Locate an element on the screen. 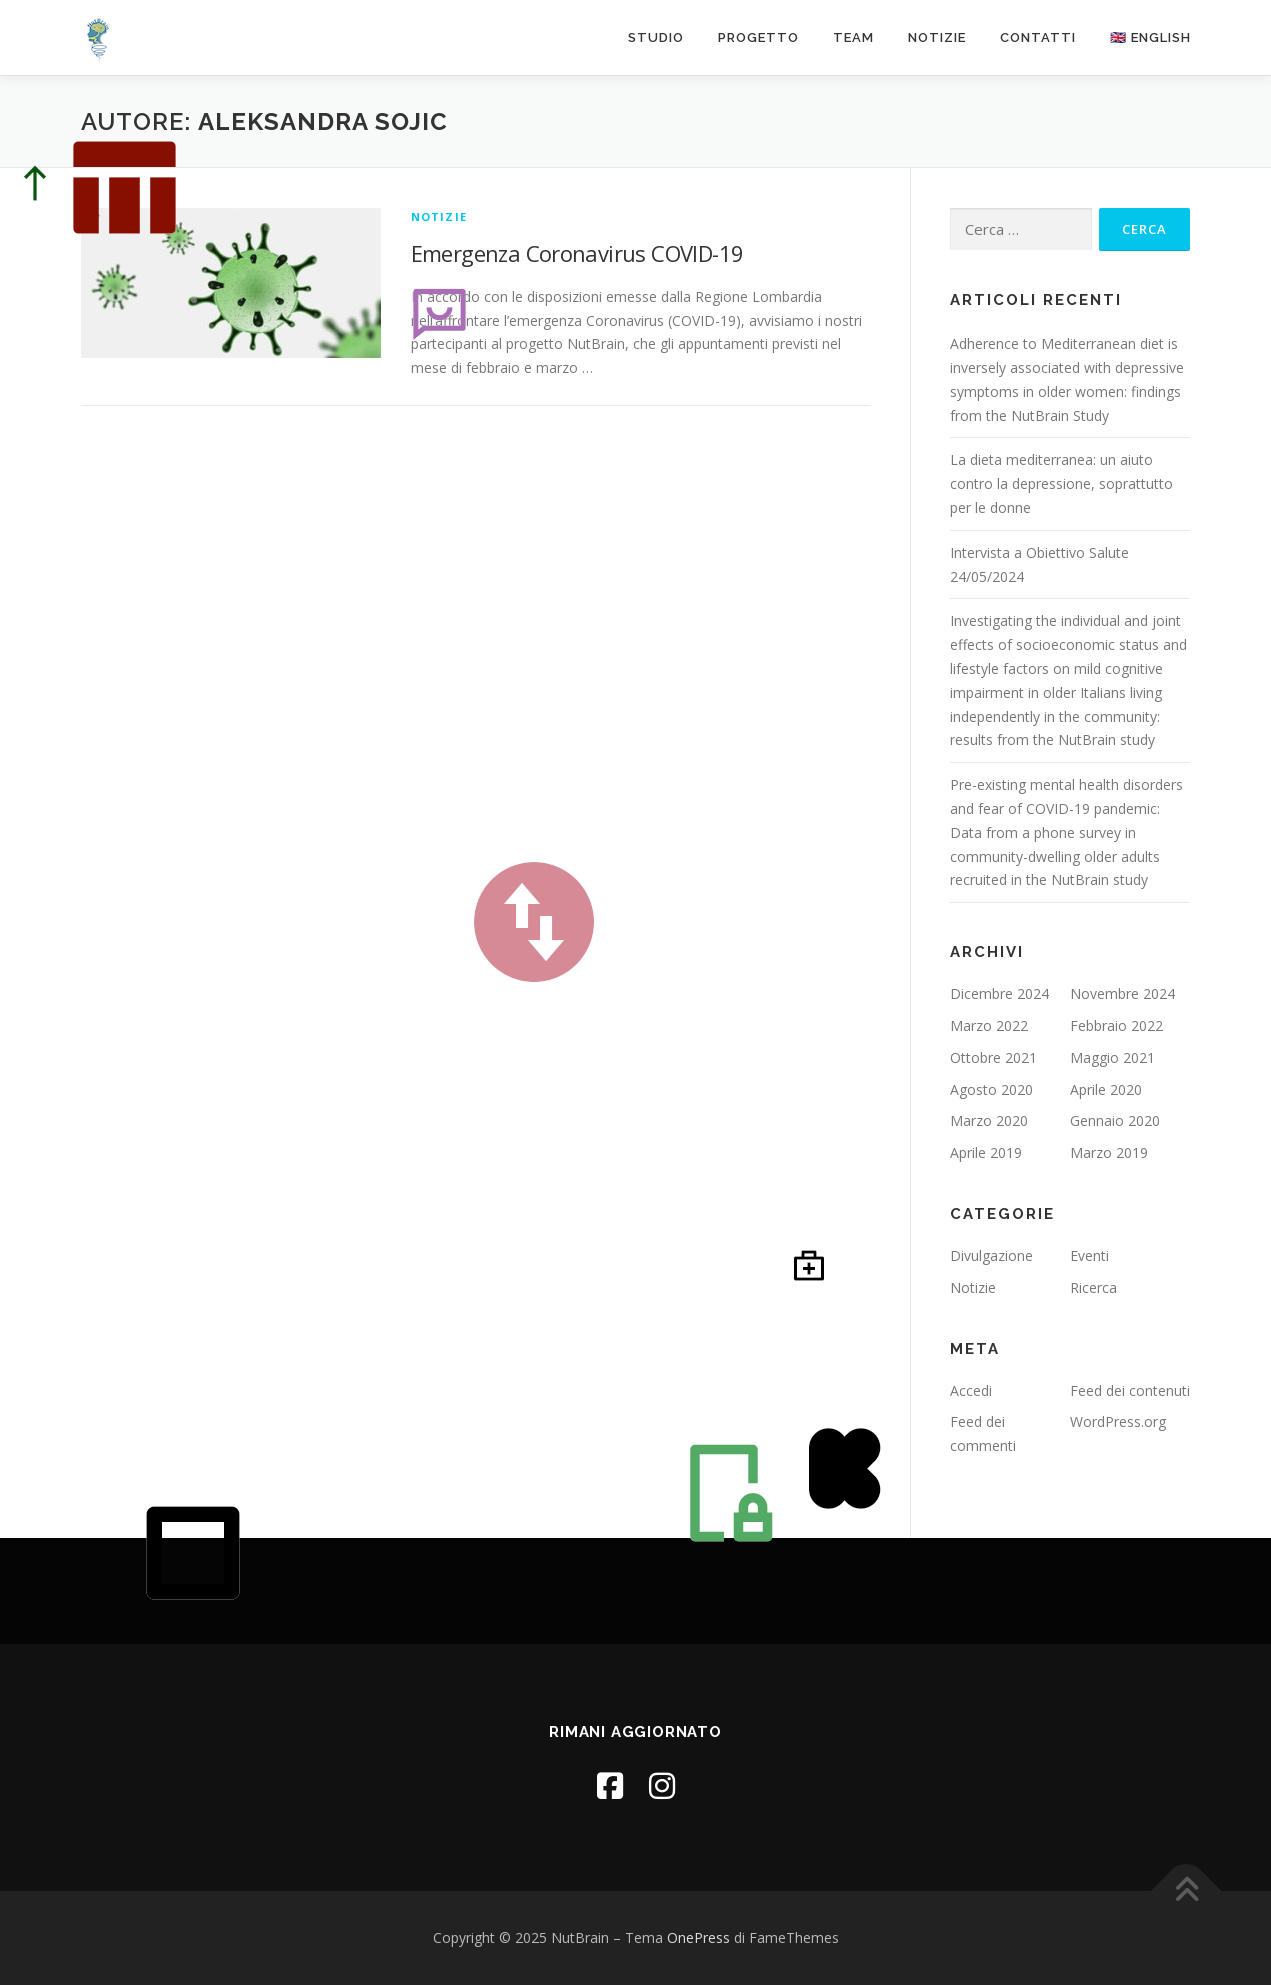 The height and width of the screenshot is (1985, 1271). stop media playback is located at coordinates (193, 1553).